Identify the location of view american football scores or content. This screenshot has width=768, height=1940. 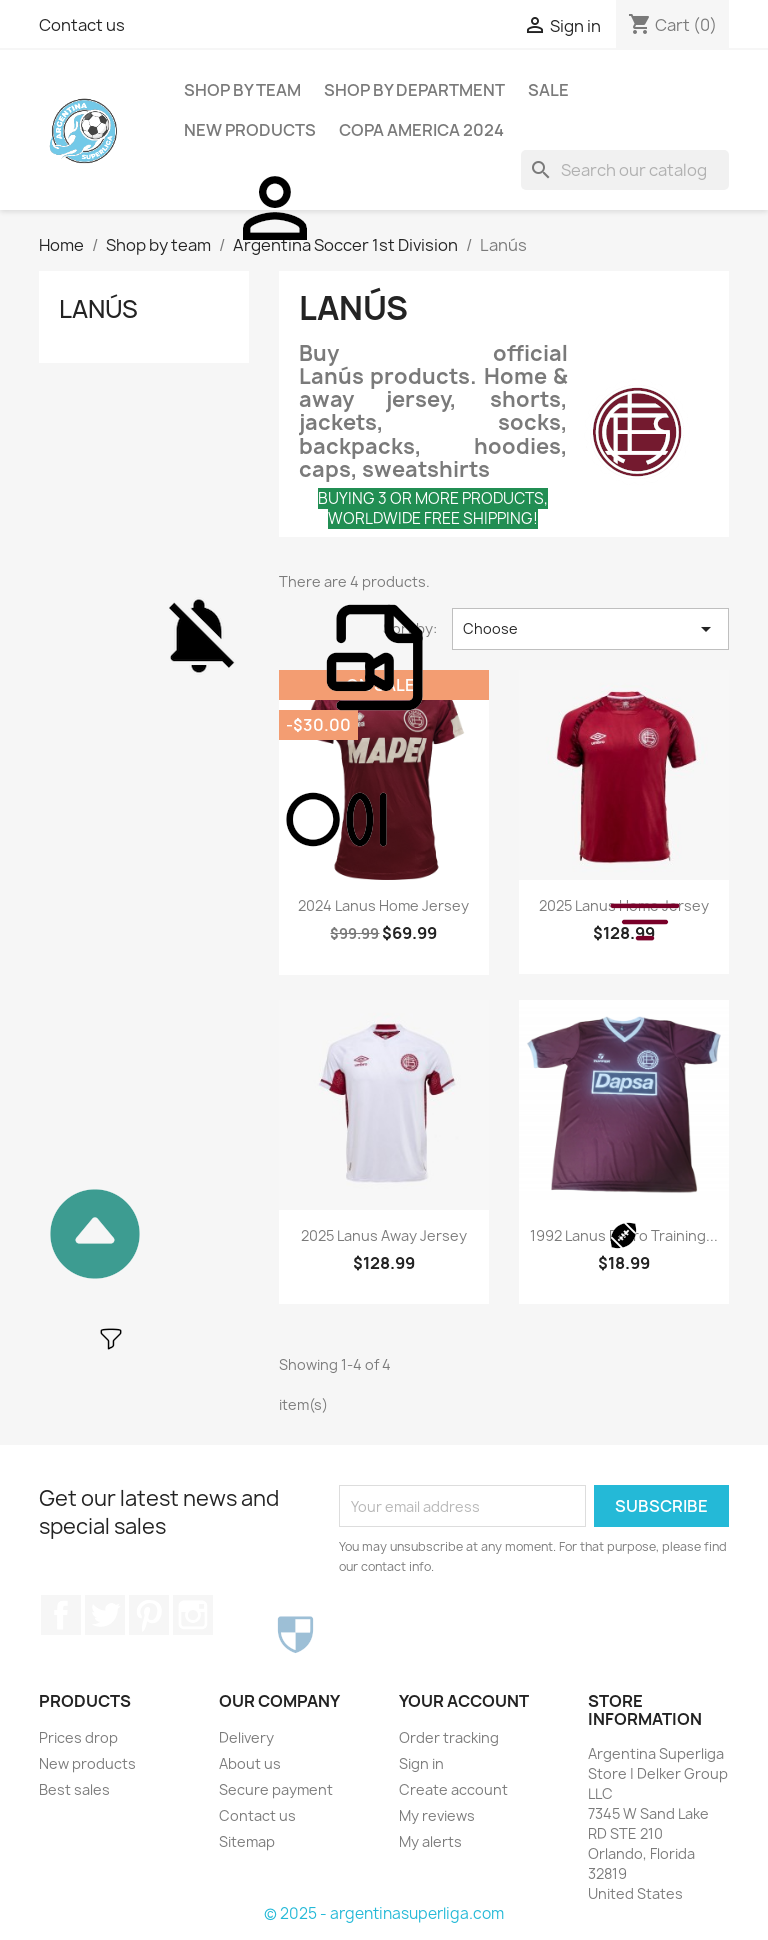
(623, 1235).